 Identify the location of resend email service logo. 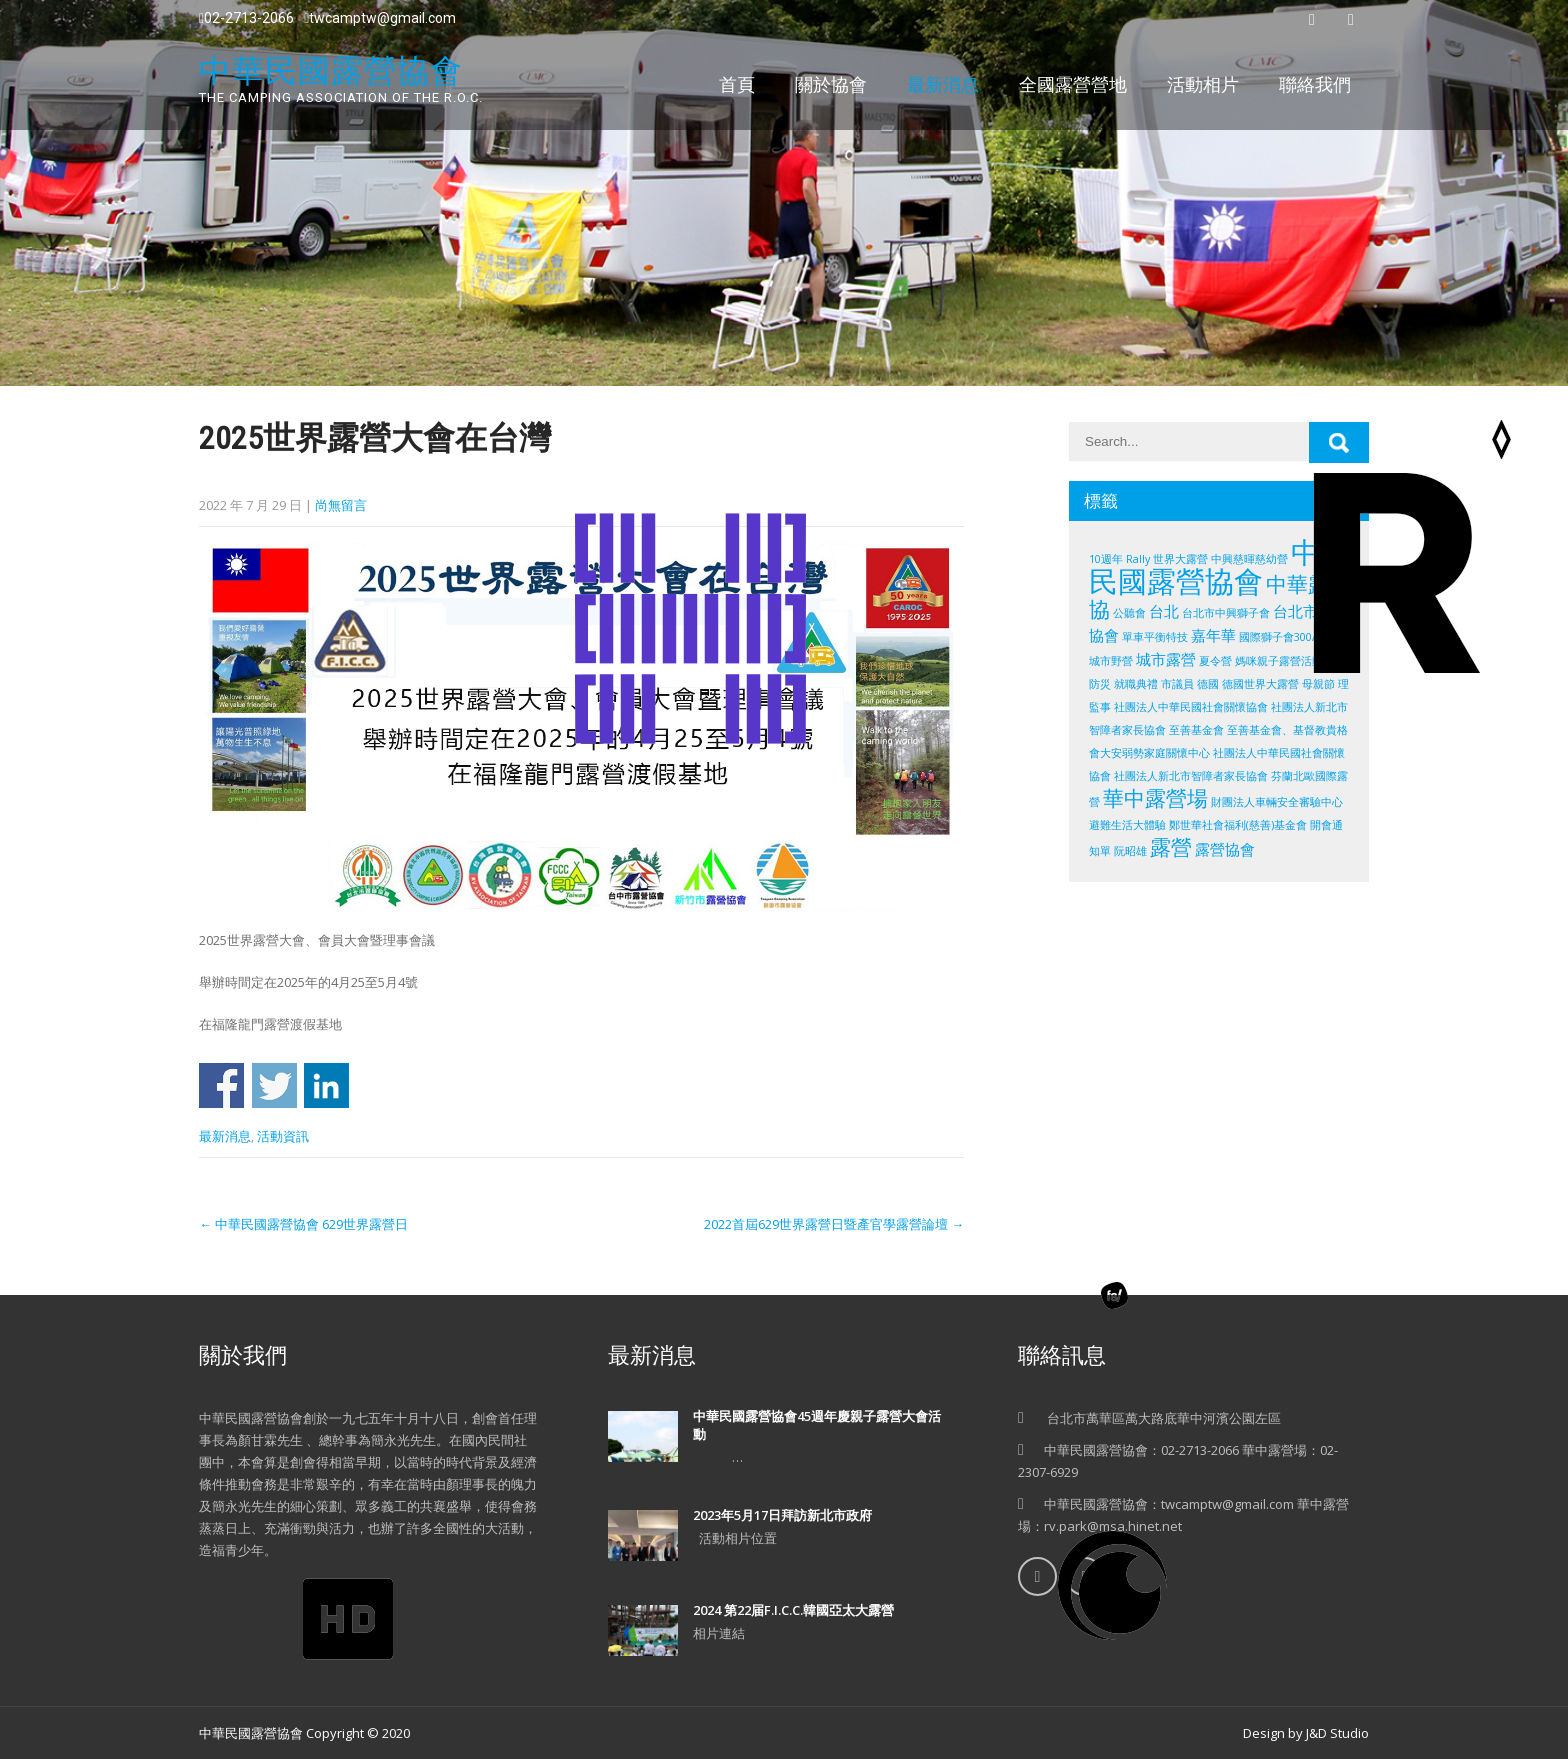
(1397, 573).